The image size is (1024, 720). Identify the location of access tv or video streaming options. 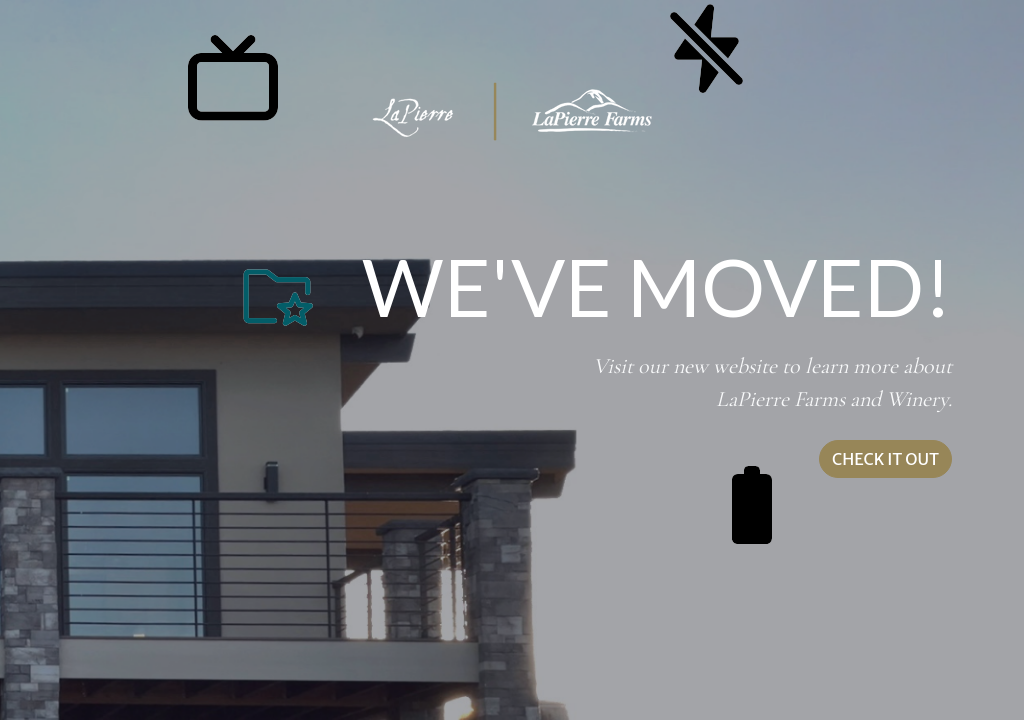
(233, 80).